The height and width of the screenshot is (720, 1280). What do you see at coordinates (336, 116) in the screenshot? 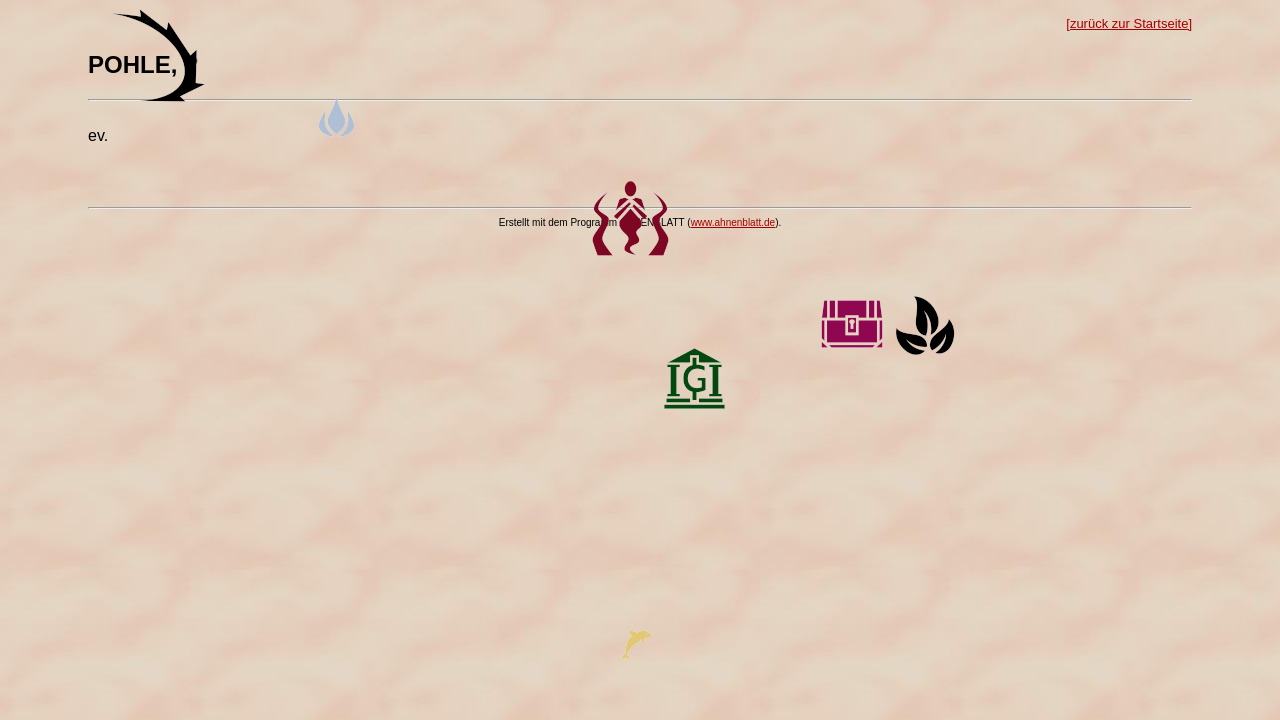
I see `indicates trending or hot content` at bounding box center [336, 116].